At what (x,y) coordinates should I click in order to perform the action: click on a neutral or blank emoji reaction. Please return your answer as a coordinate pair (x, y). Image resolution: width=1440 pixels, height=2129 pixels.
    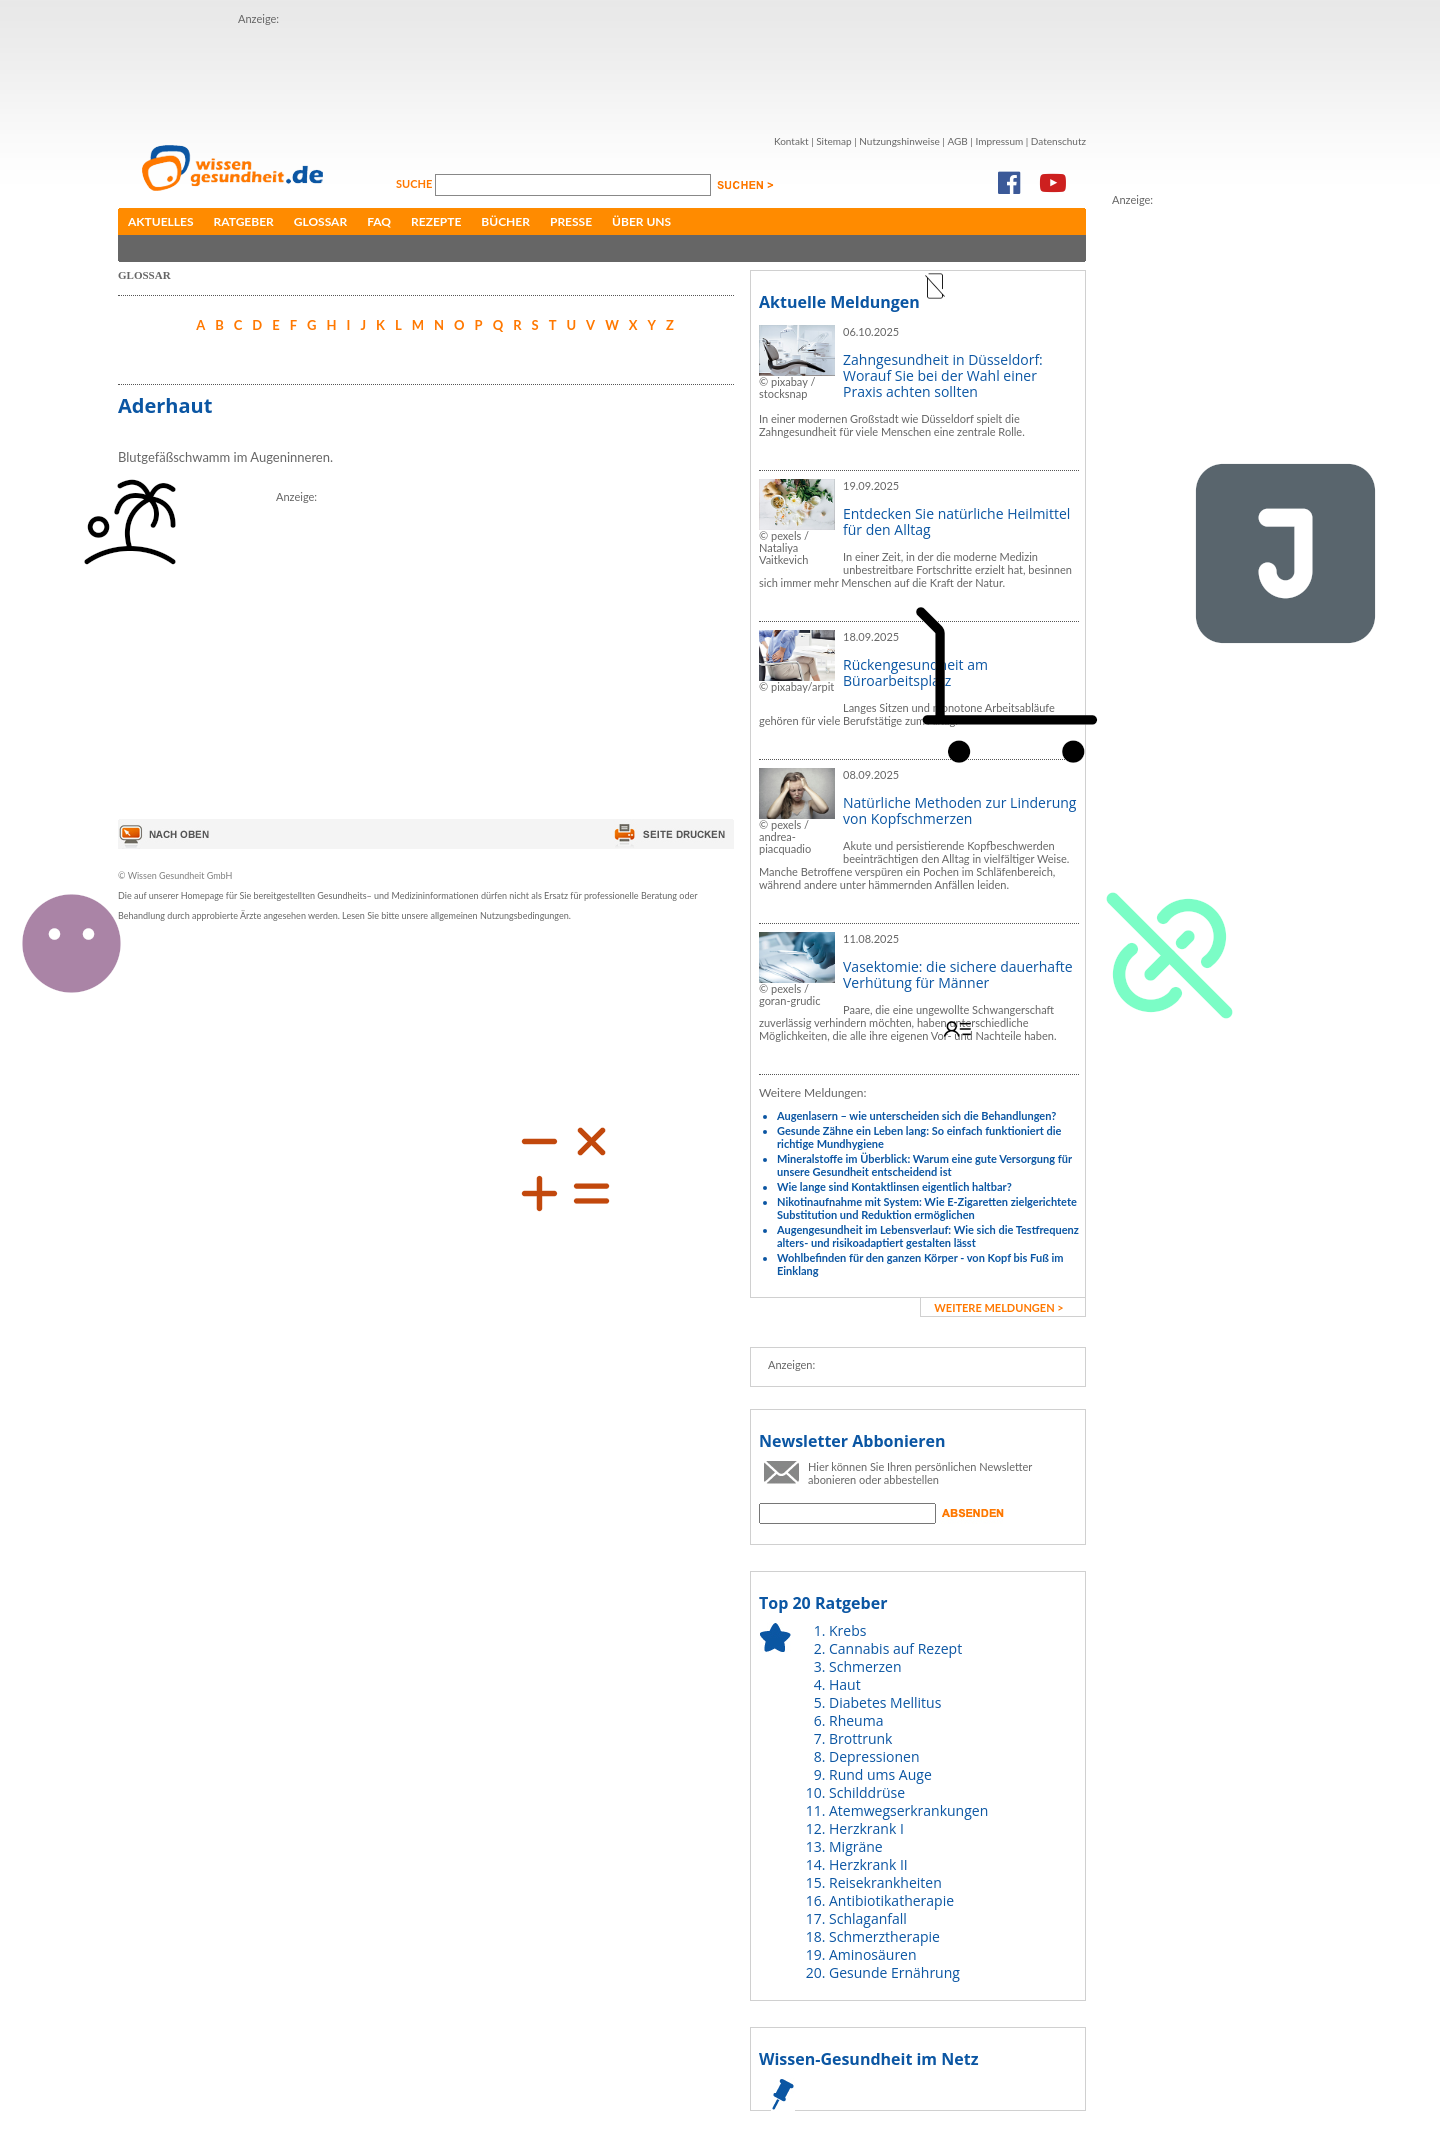
    Looking at the image, I should click on (71, 943).